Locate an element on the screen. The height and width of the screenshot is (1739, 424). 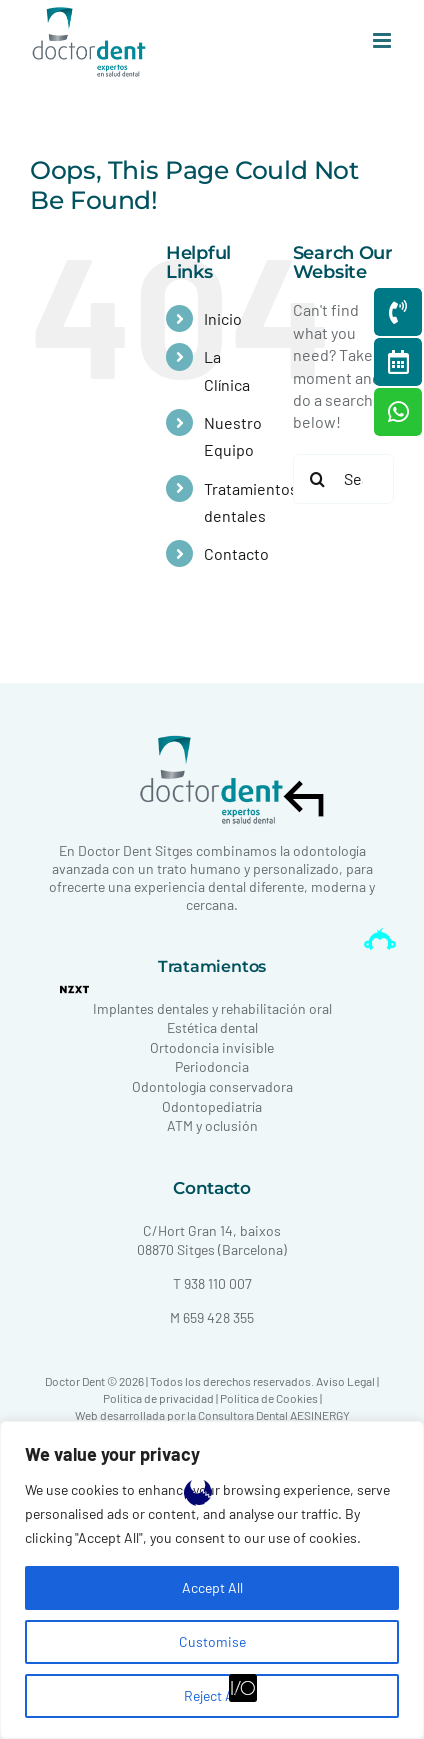
open SurveyMonkey app is located at coordinates (380, 939).